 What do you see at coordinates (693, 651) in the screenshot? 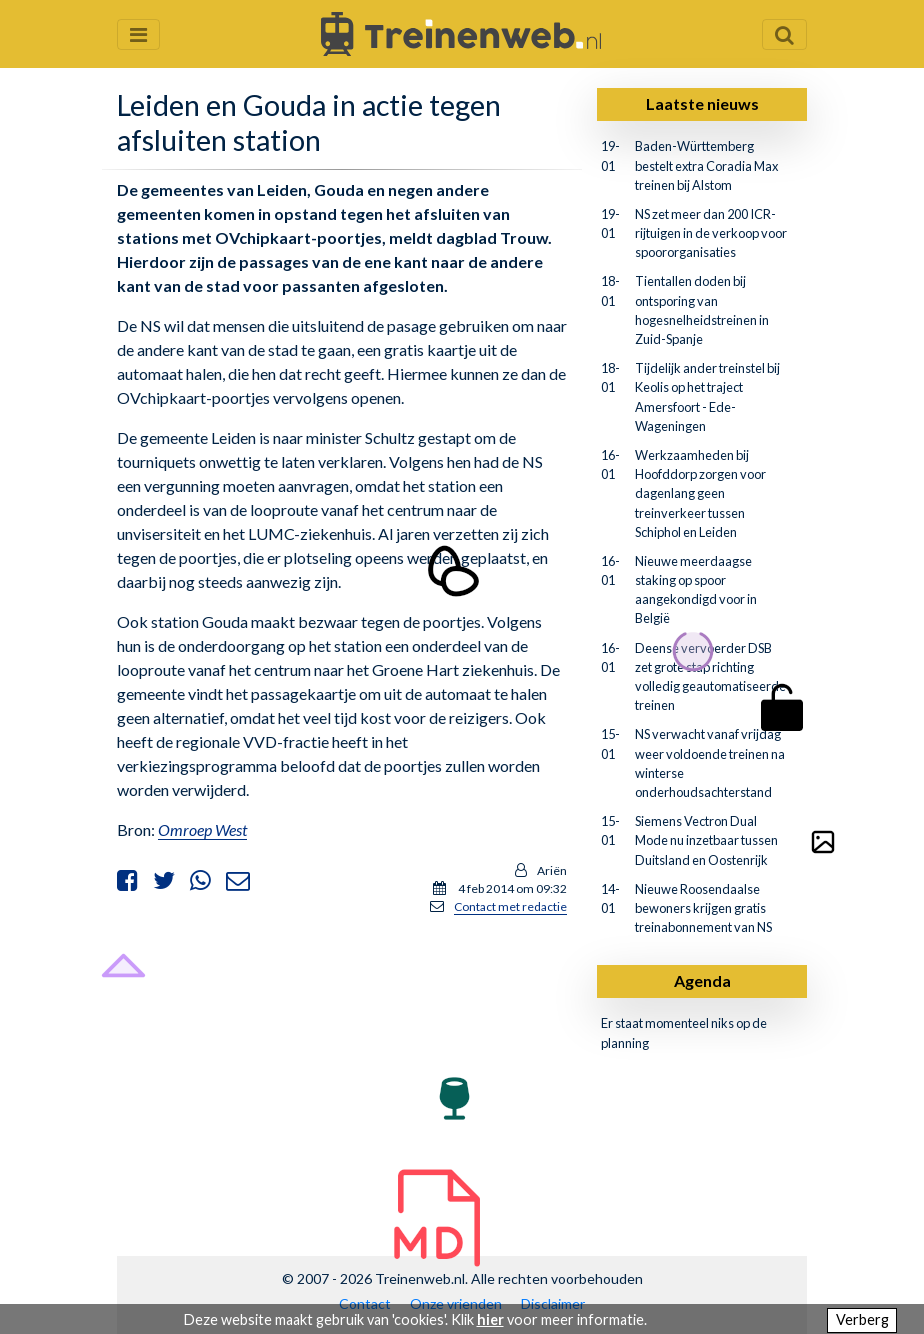
I see `loading or processing in progress` at bounding box center [693, 651].